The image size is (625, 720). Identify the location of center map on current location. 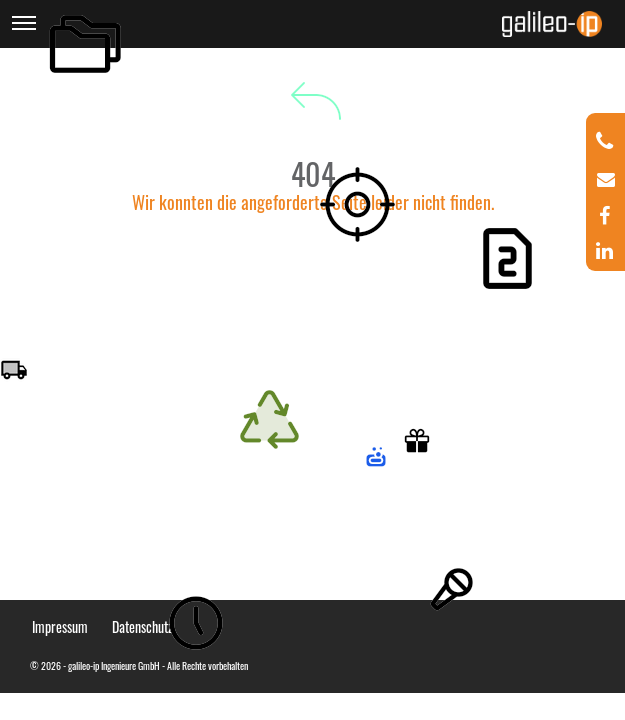
(357, 204).